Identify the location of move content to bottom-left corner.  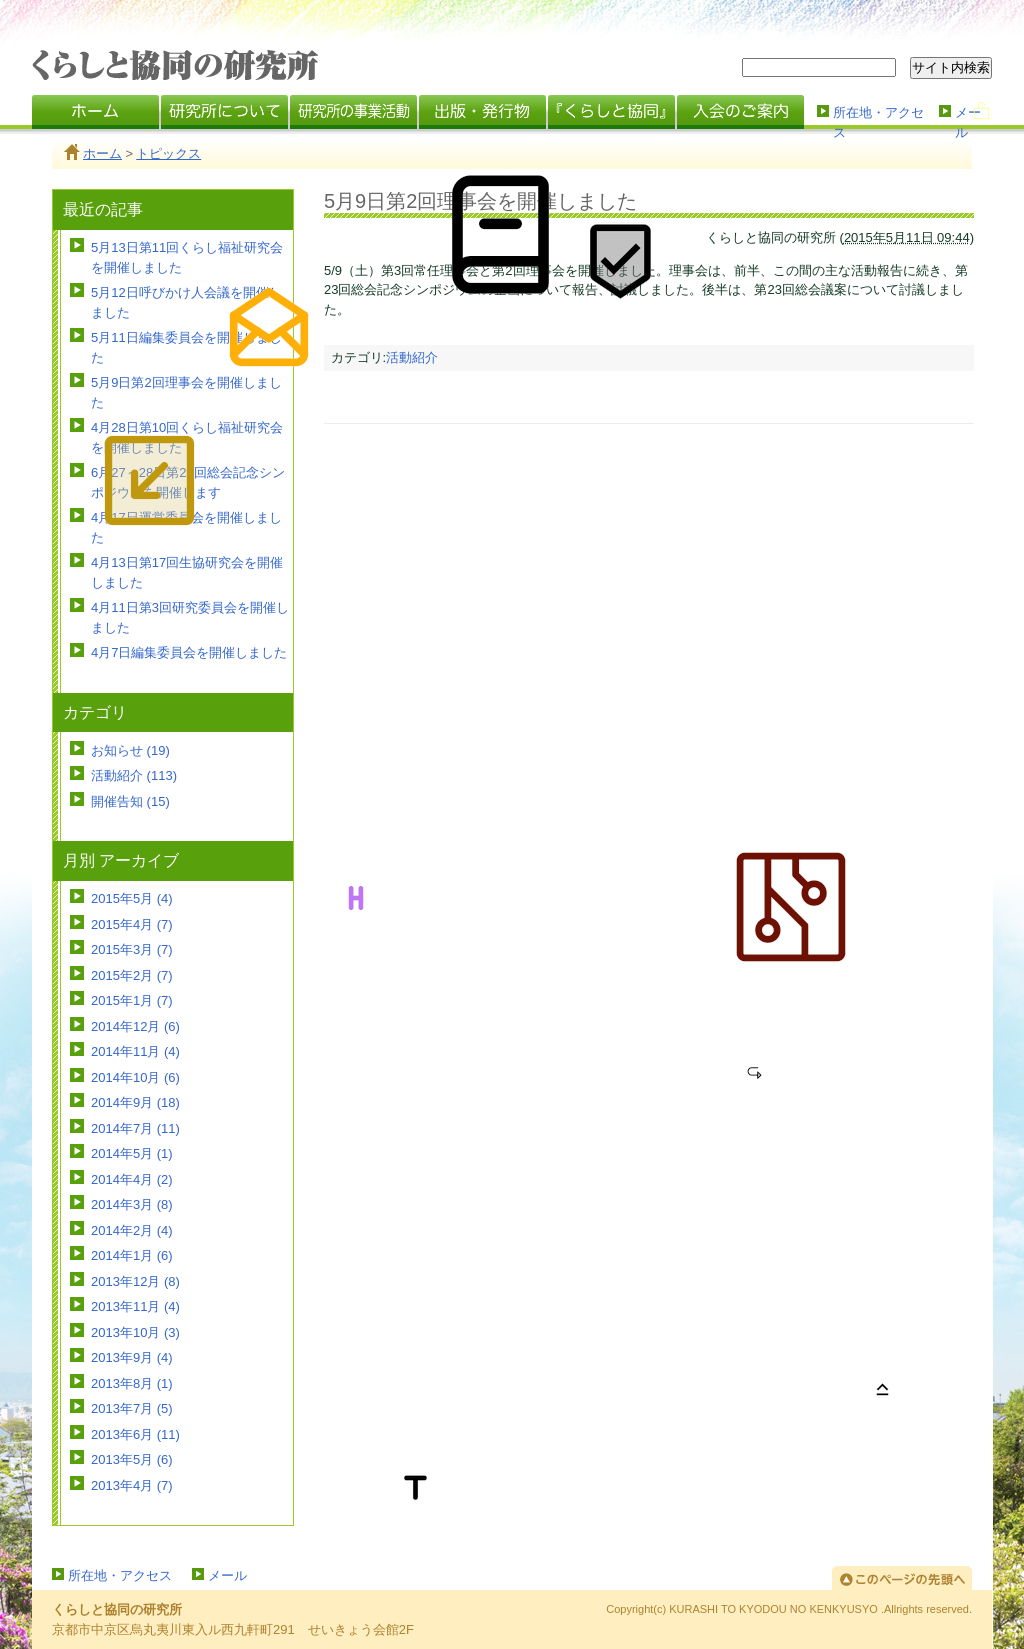
(149, 480).